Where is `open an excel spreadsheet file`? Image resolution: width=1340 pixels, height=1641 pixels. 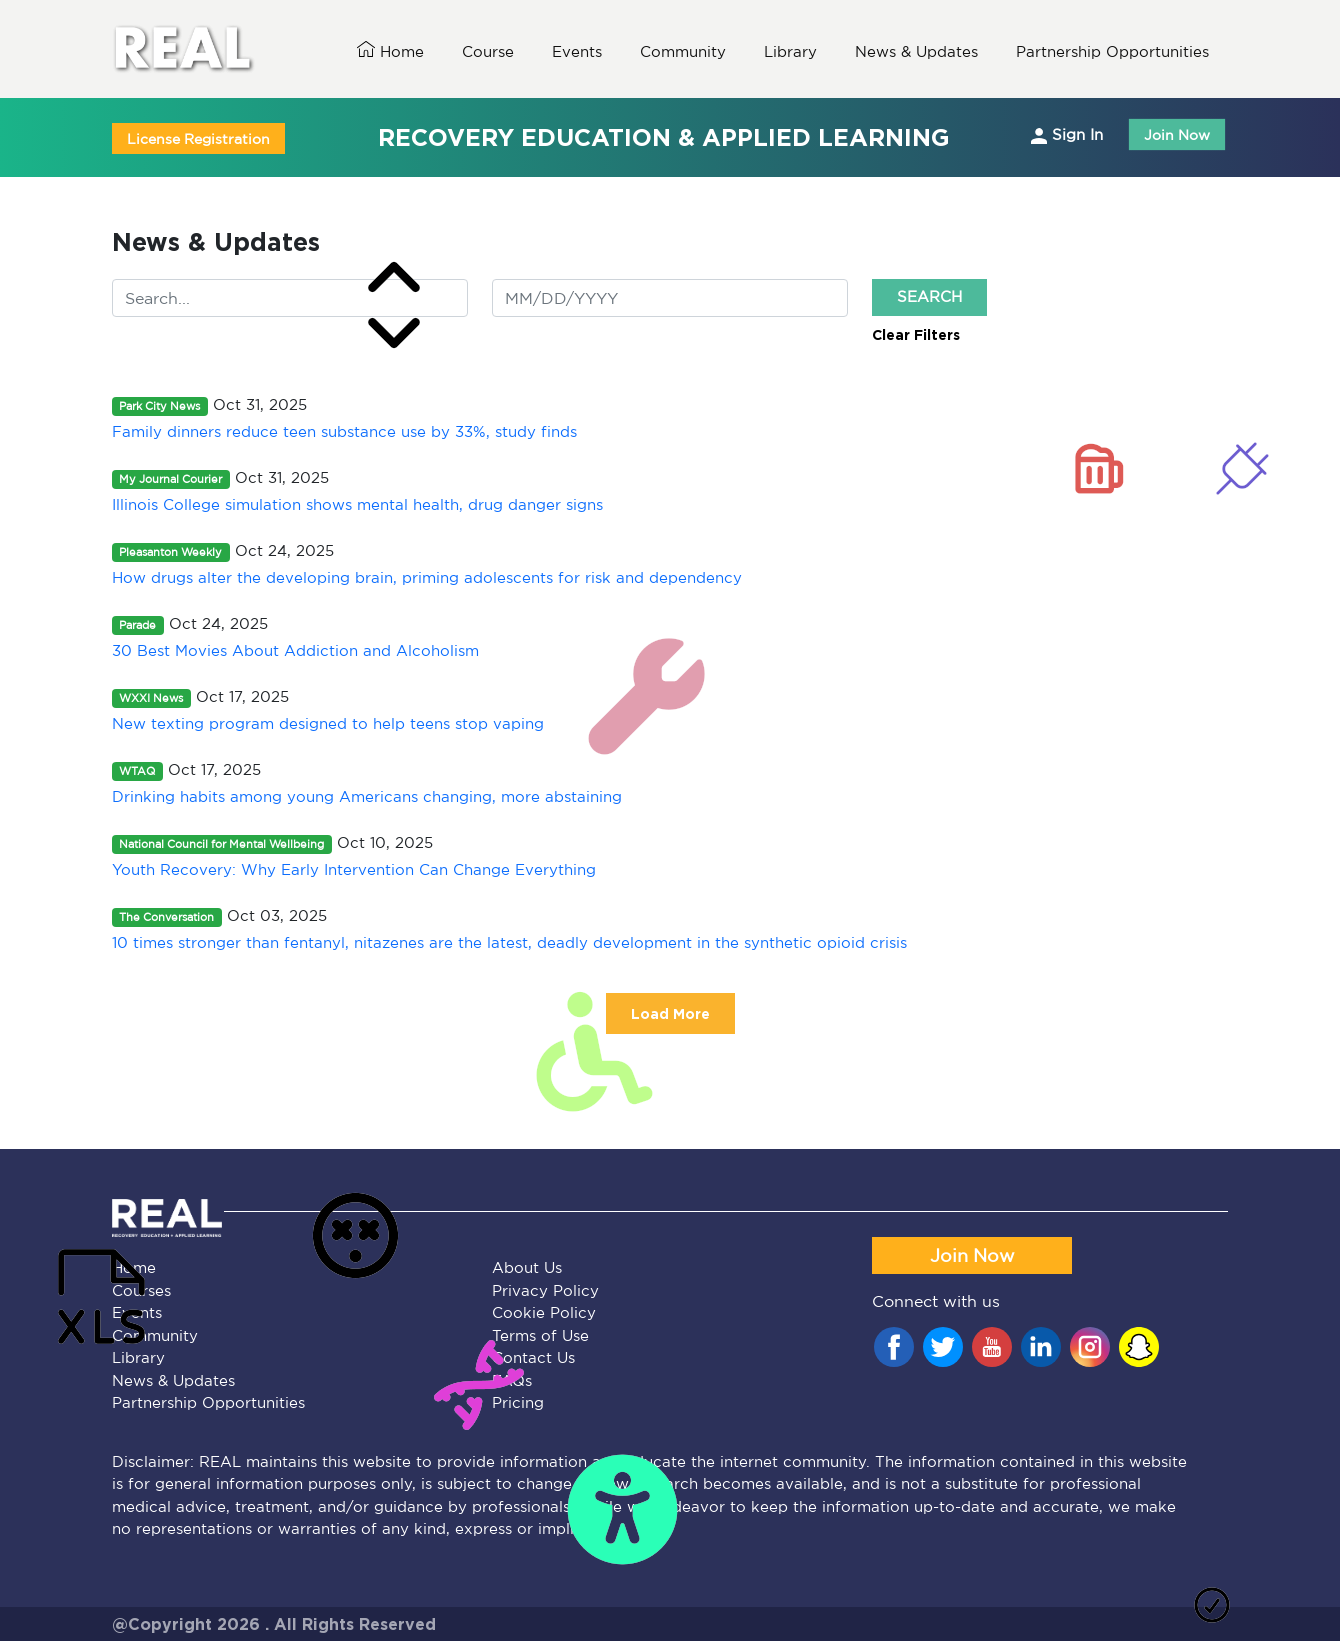
open an excel spreadsheet file is located at coordinates (101, 1300).